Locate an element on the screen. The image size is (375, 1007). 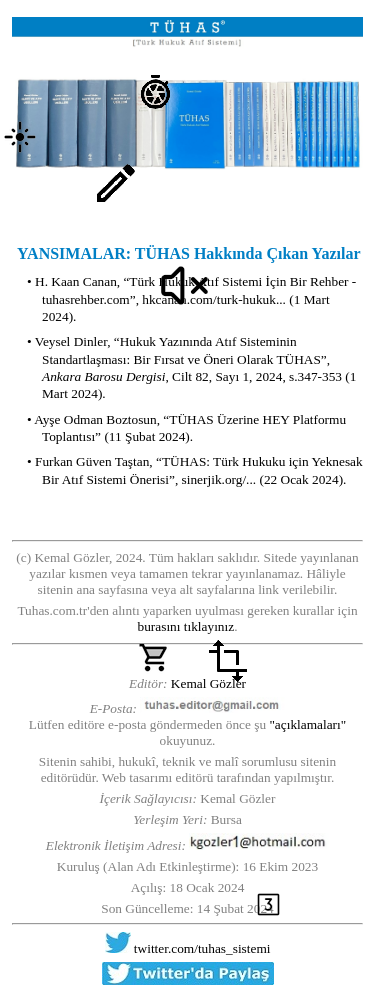
edit this item is located at coordinates (116, 183).